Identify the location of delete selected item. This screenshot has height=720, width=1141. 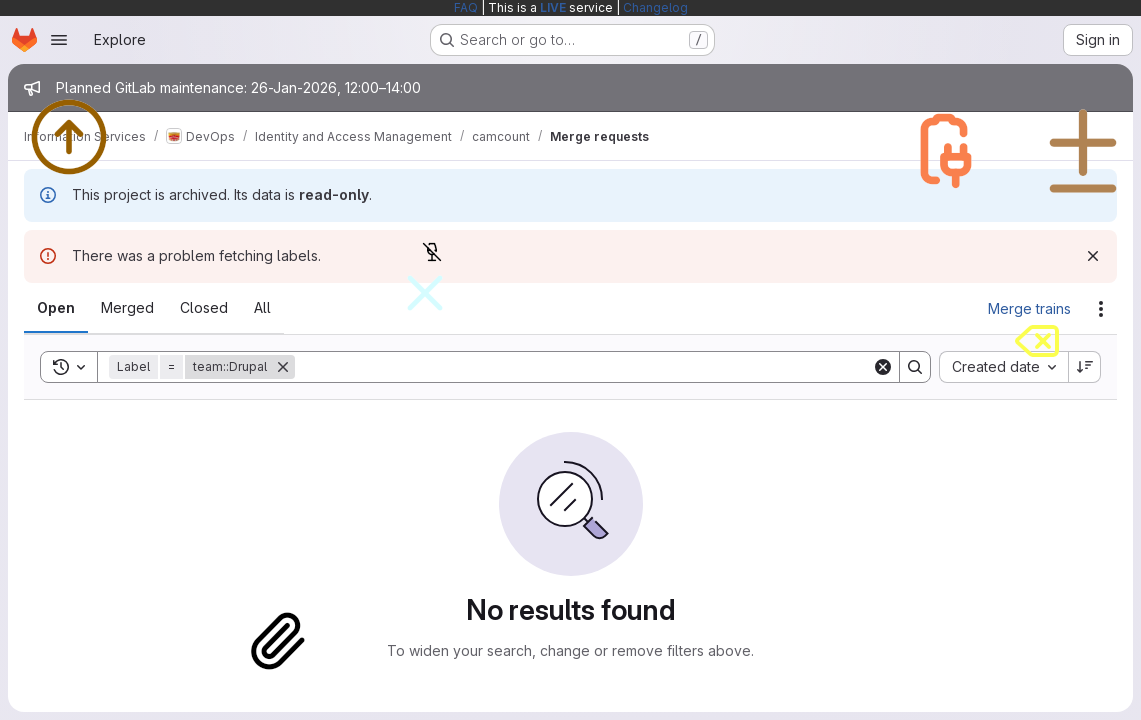
(1037, 341).